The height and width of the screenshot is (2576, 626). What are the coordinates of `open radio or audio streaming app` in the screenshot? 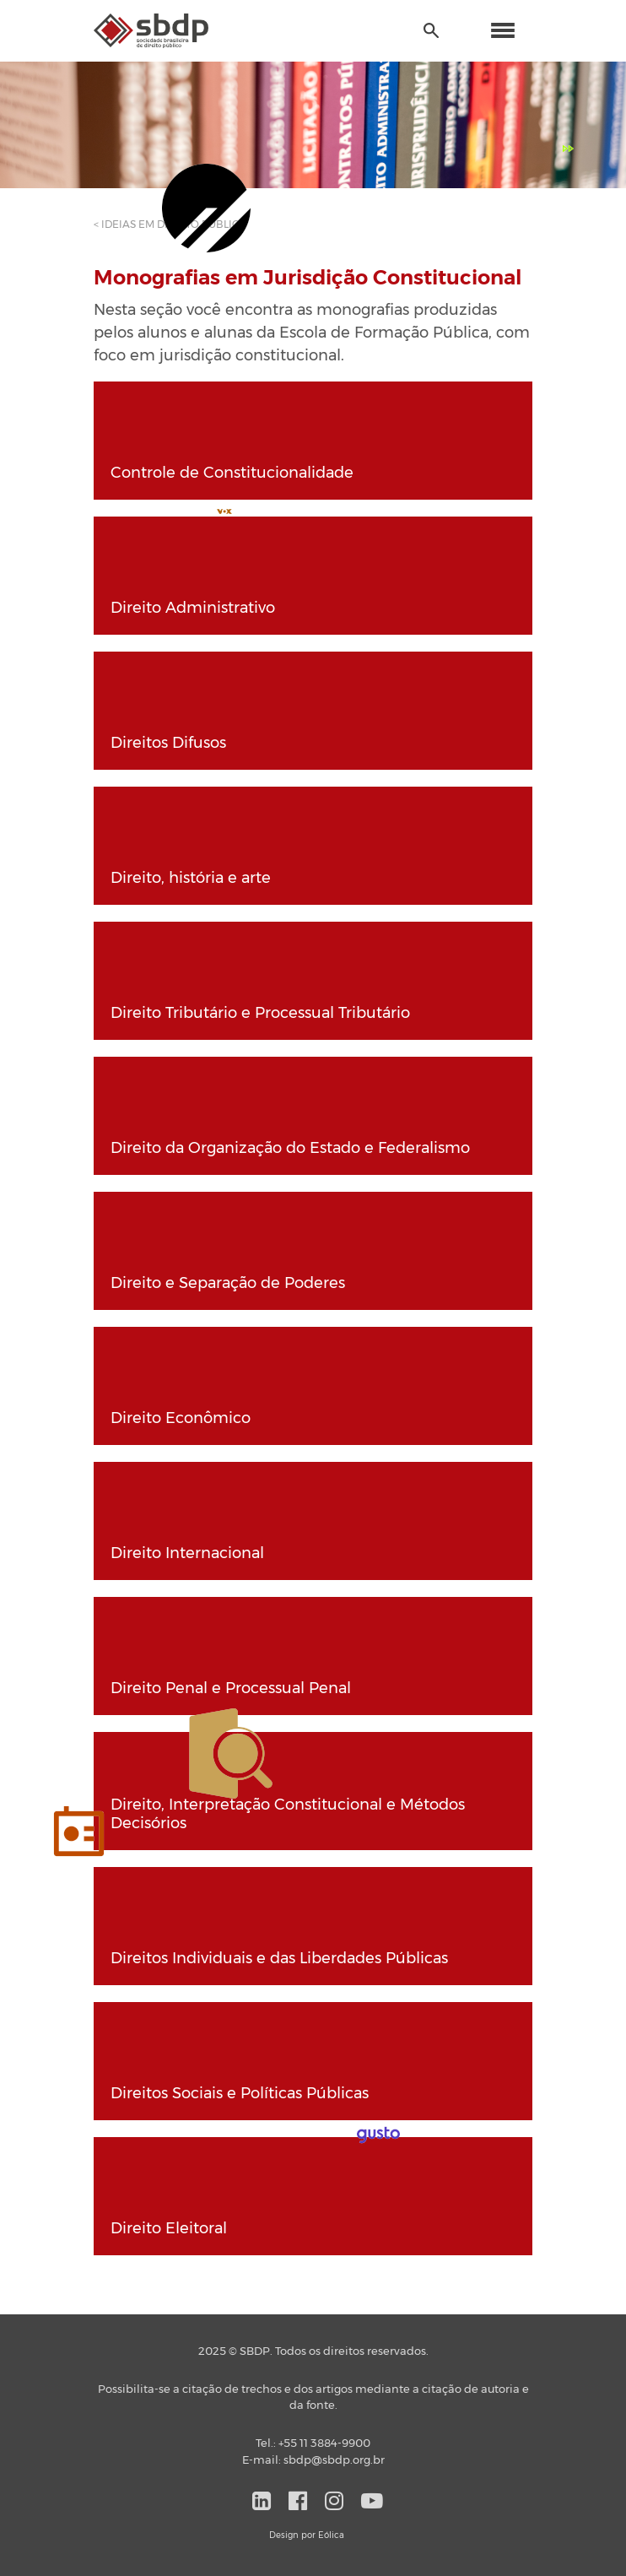 It's located at (78, 1833).